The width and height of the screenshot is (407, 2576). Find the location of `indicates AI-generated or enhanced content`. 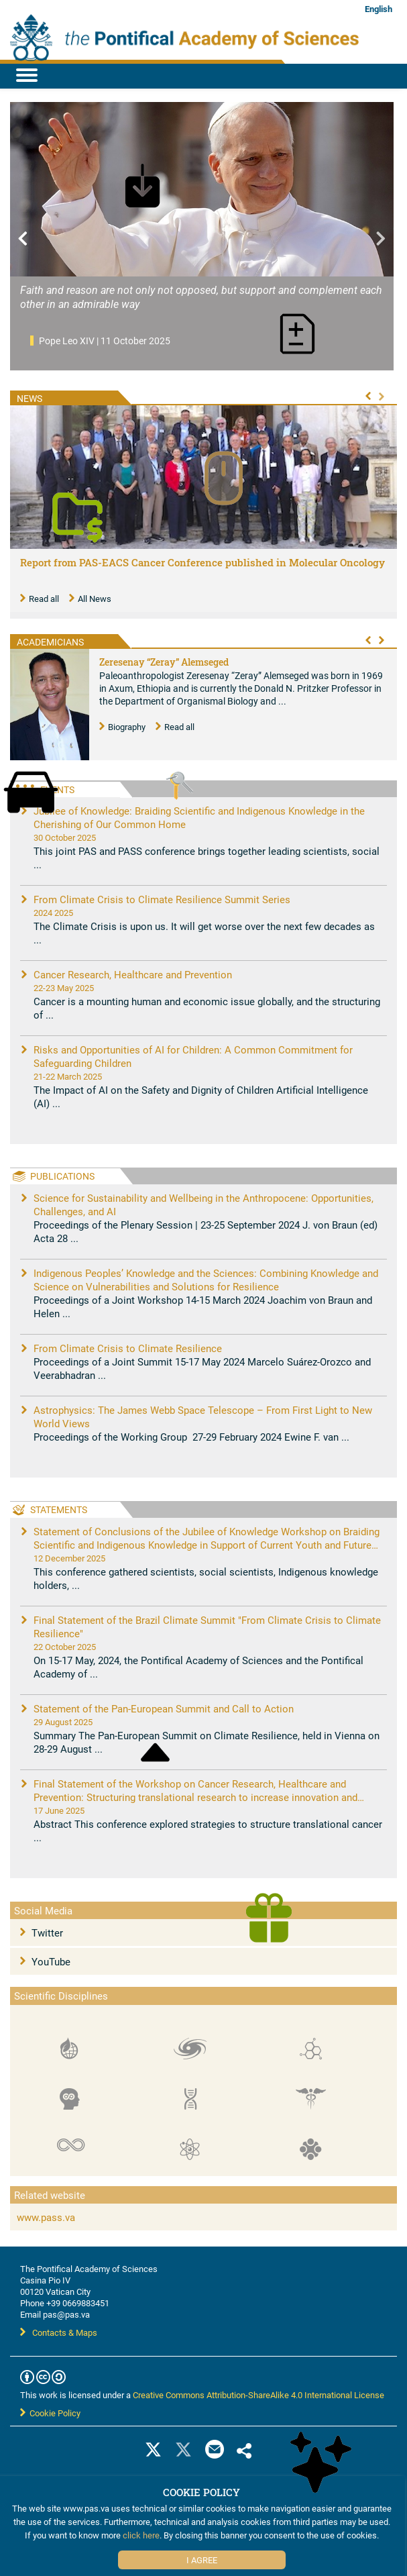

indicates AI-generated or enhanced content is located at coordinates (321, 2462).